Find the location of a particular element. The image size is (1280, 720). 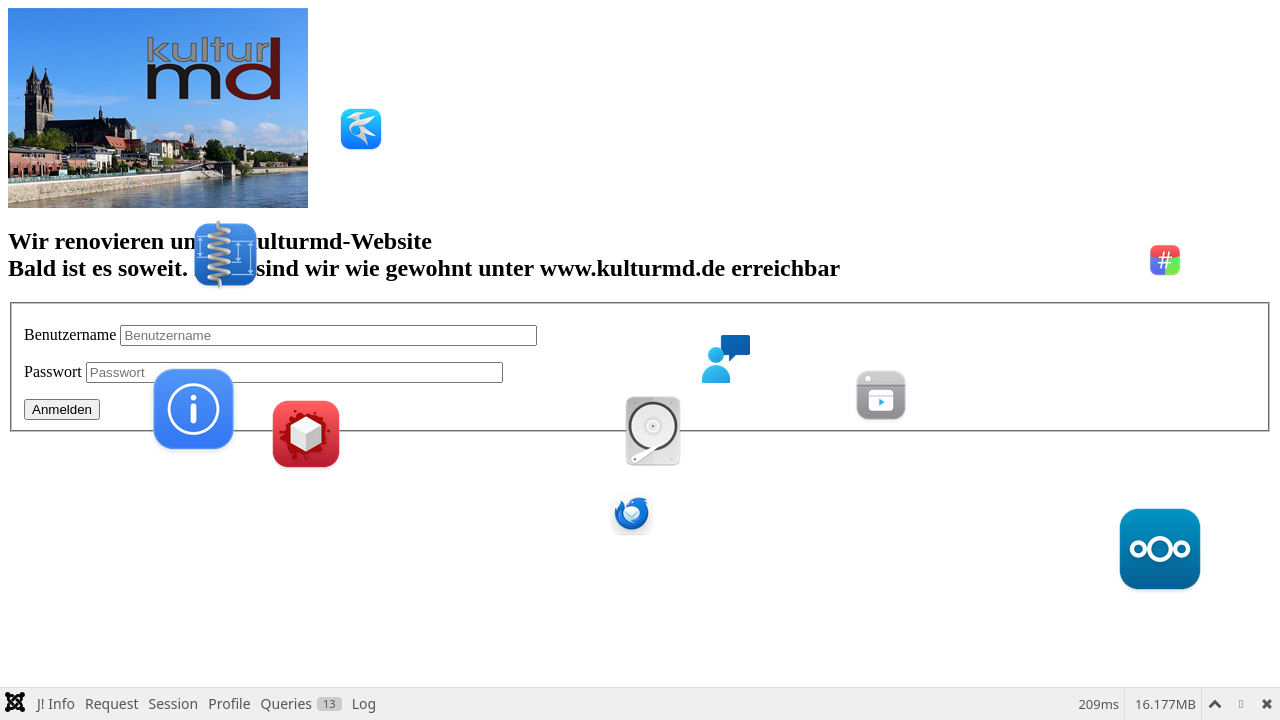

open thunderbird email client is located at coordinates (631, 513).